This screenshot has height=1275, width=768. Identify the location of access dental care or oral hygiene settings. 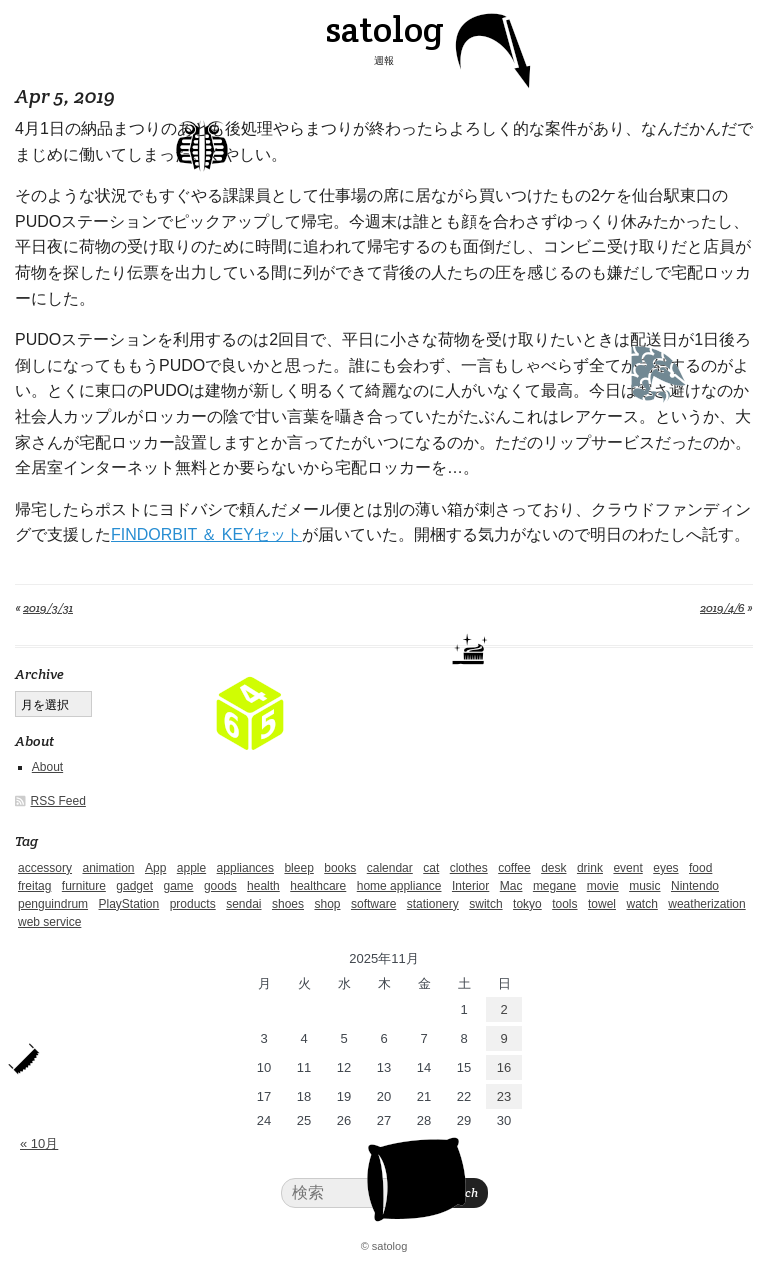
(469, 650).